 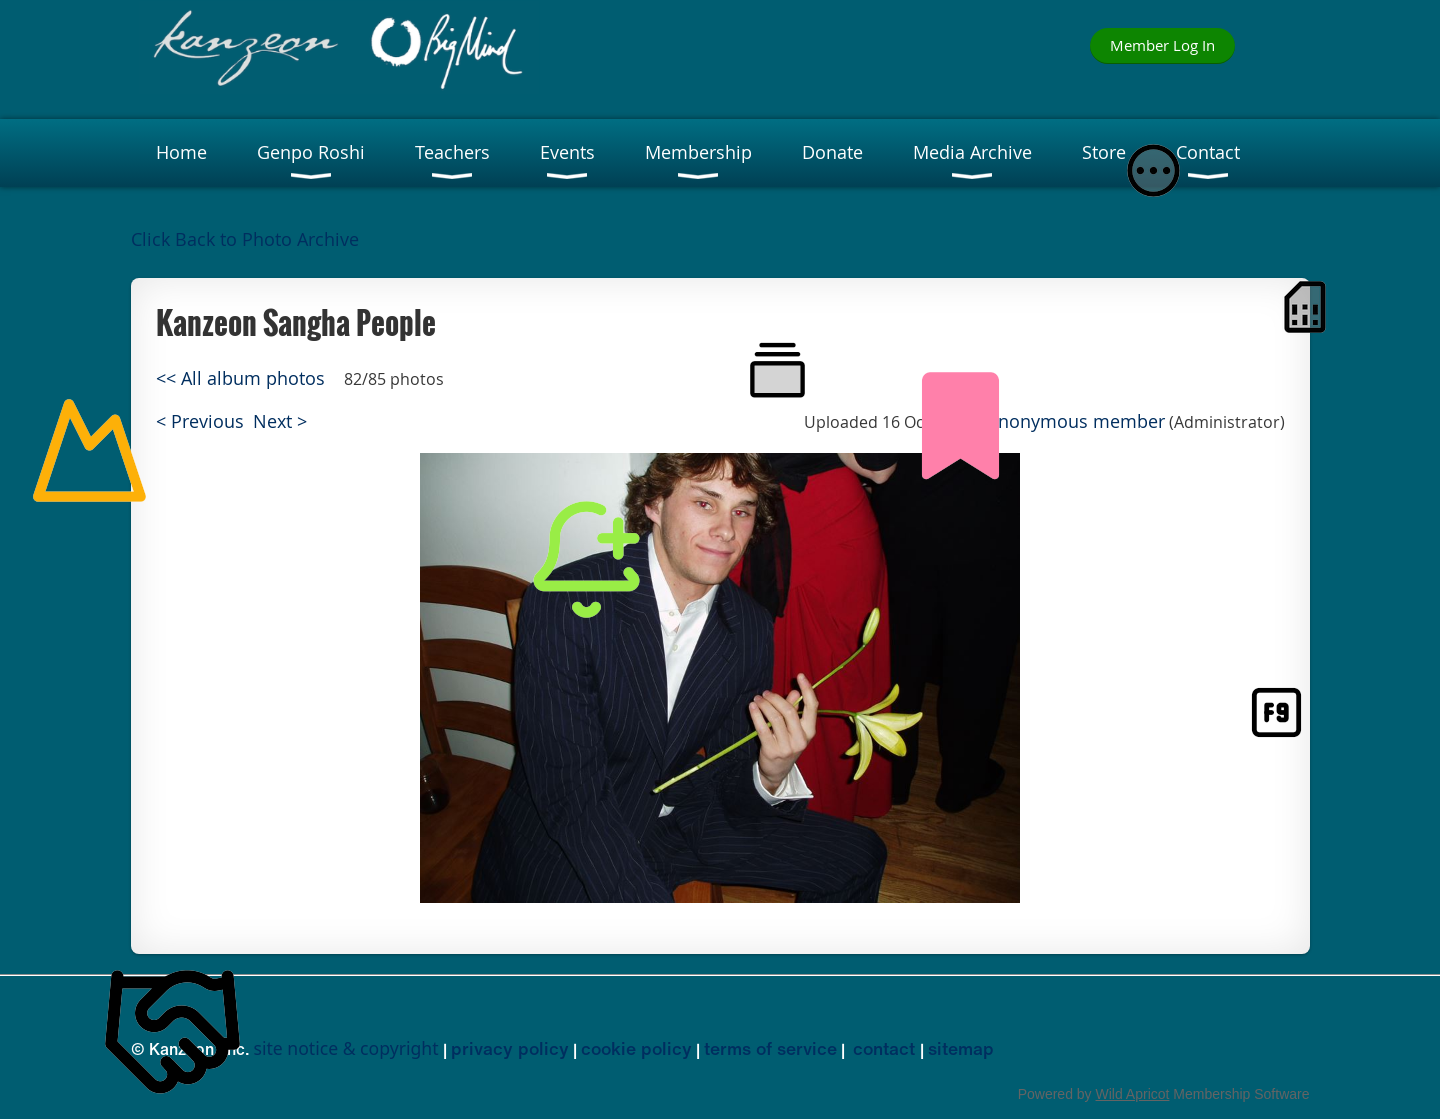 I want to click on save item to bookmarks, so click(x=960, y=423).